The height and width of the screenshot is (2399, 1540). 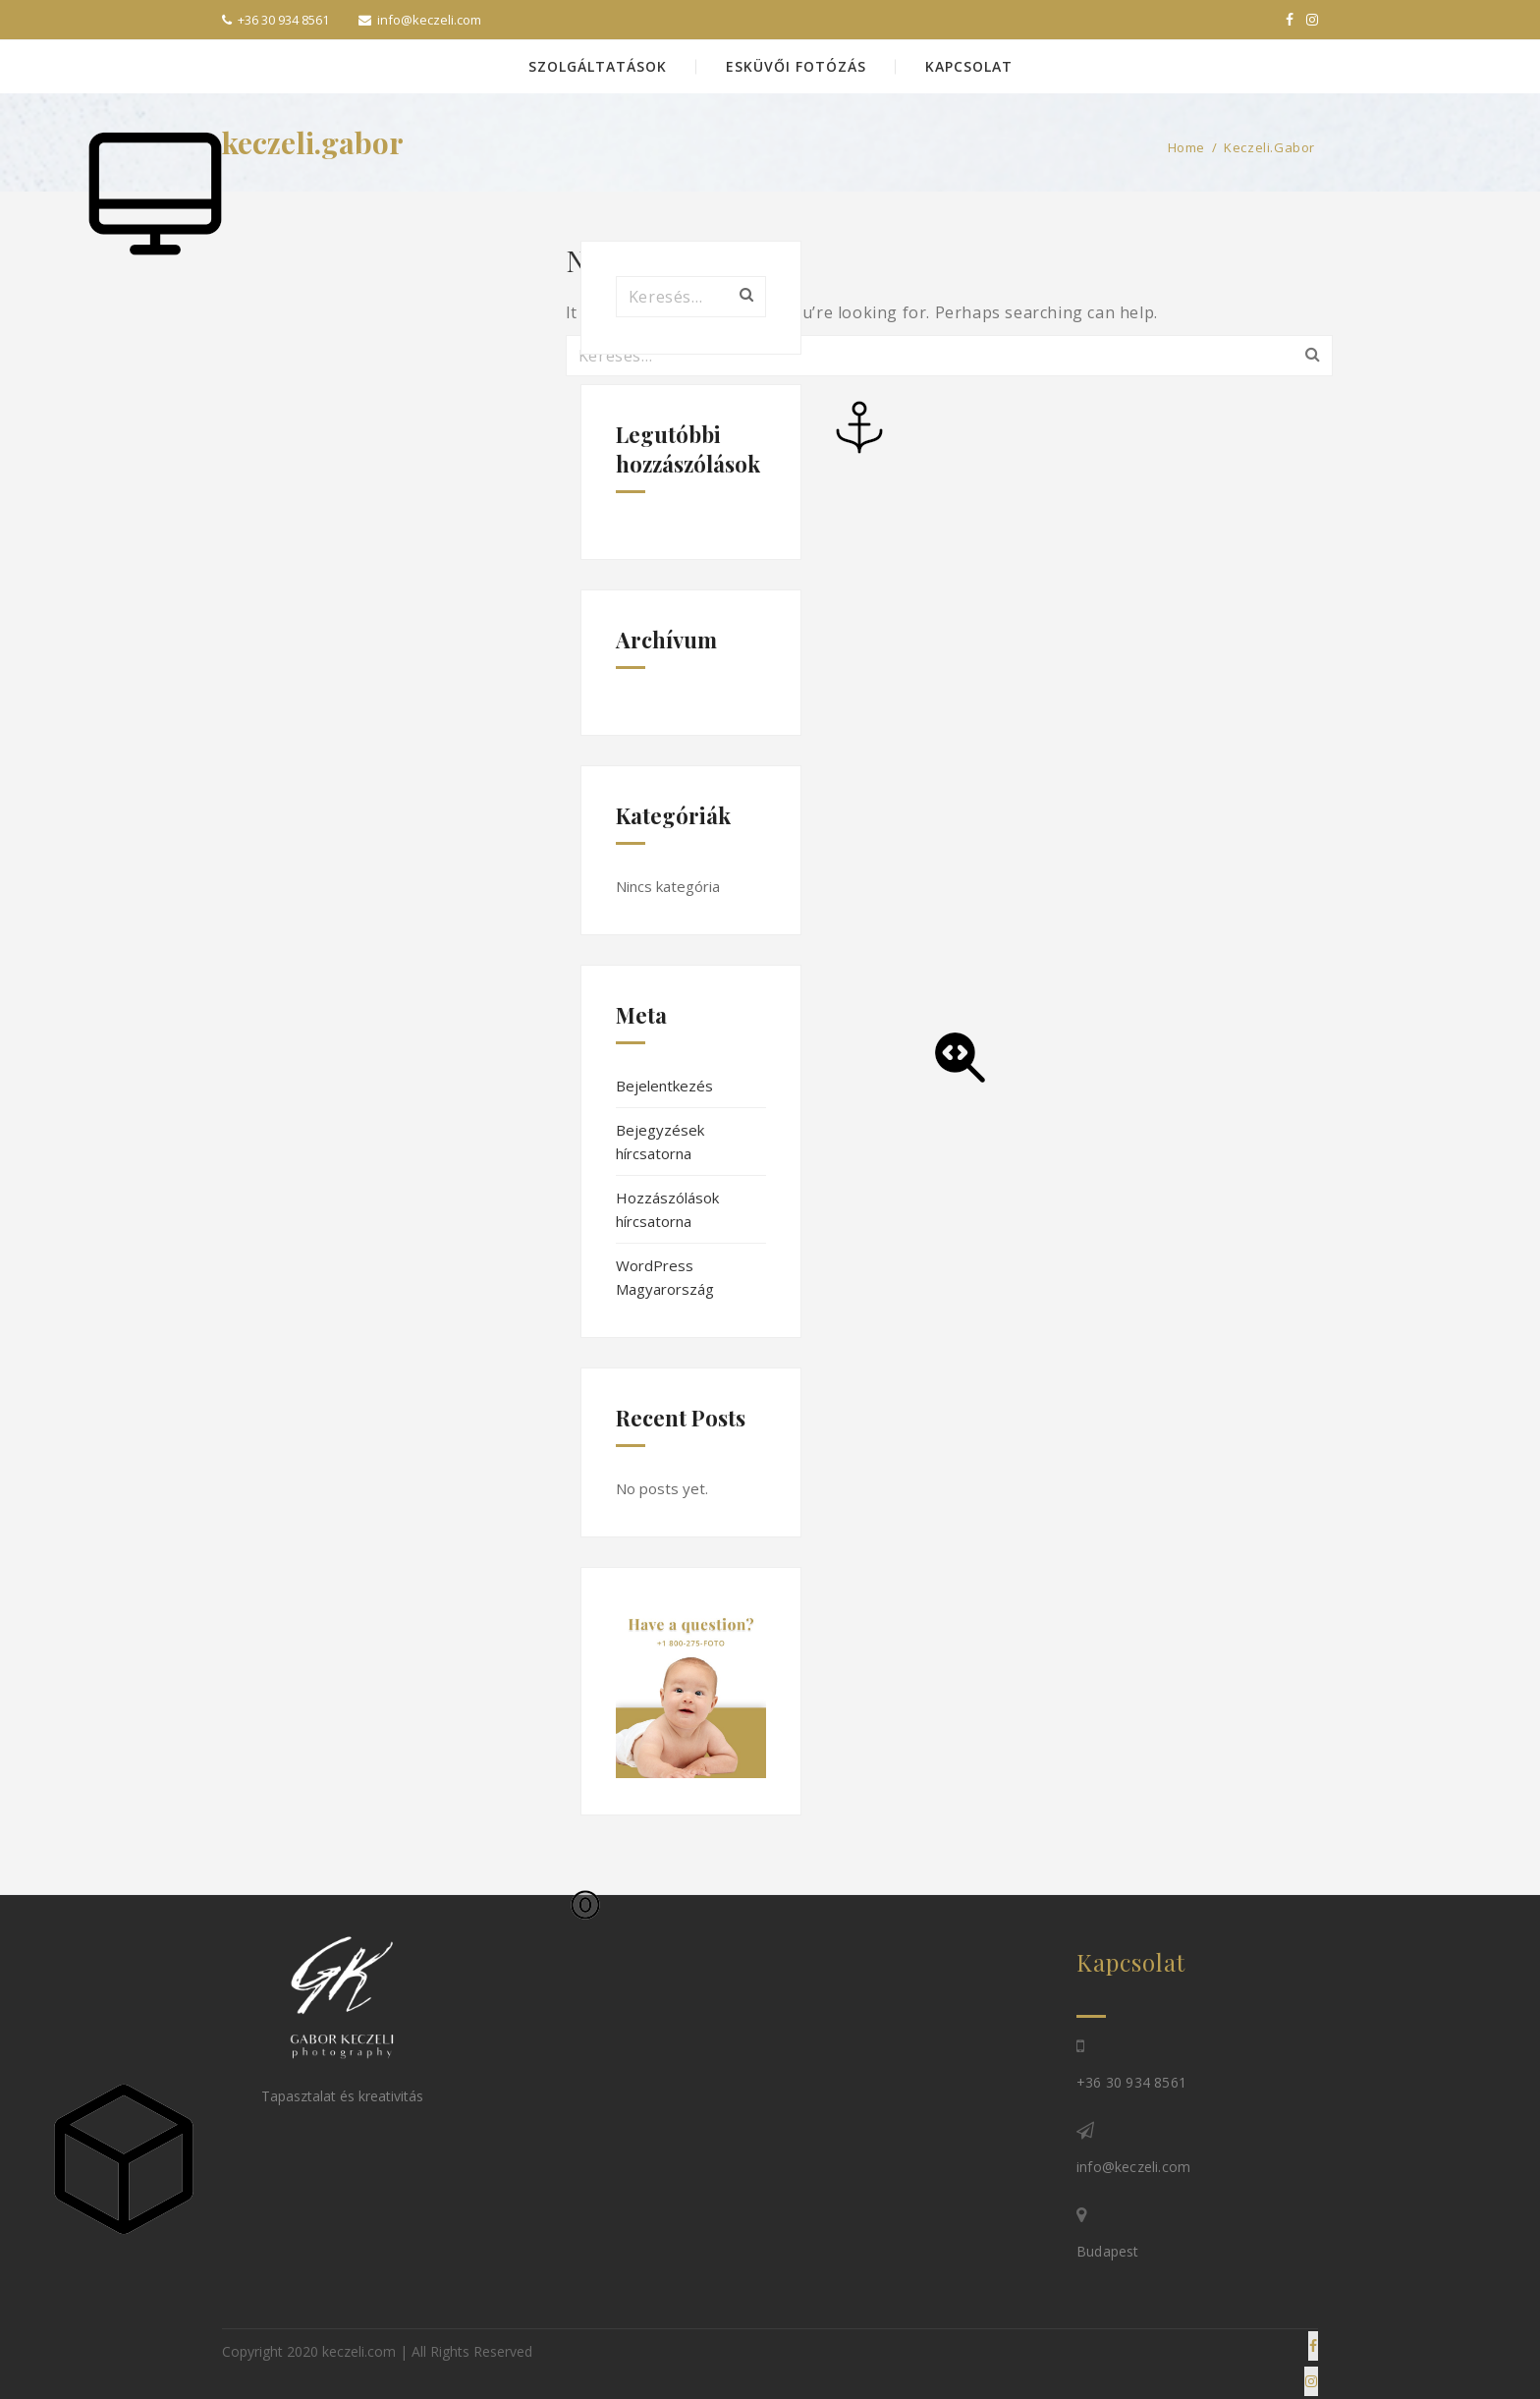 What do you see at coordinates (124, 2159) in the screenshot?
I see `view 3D model or object` at bounding box center [124, 2159].